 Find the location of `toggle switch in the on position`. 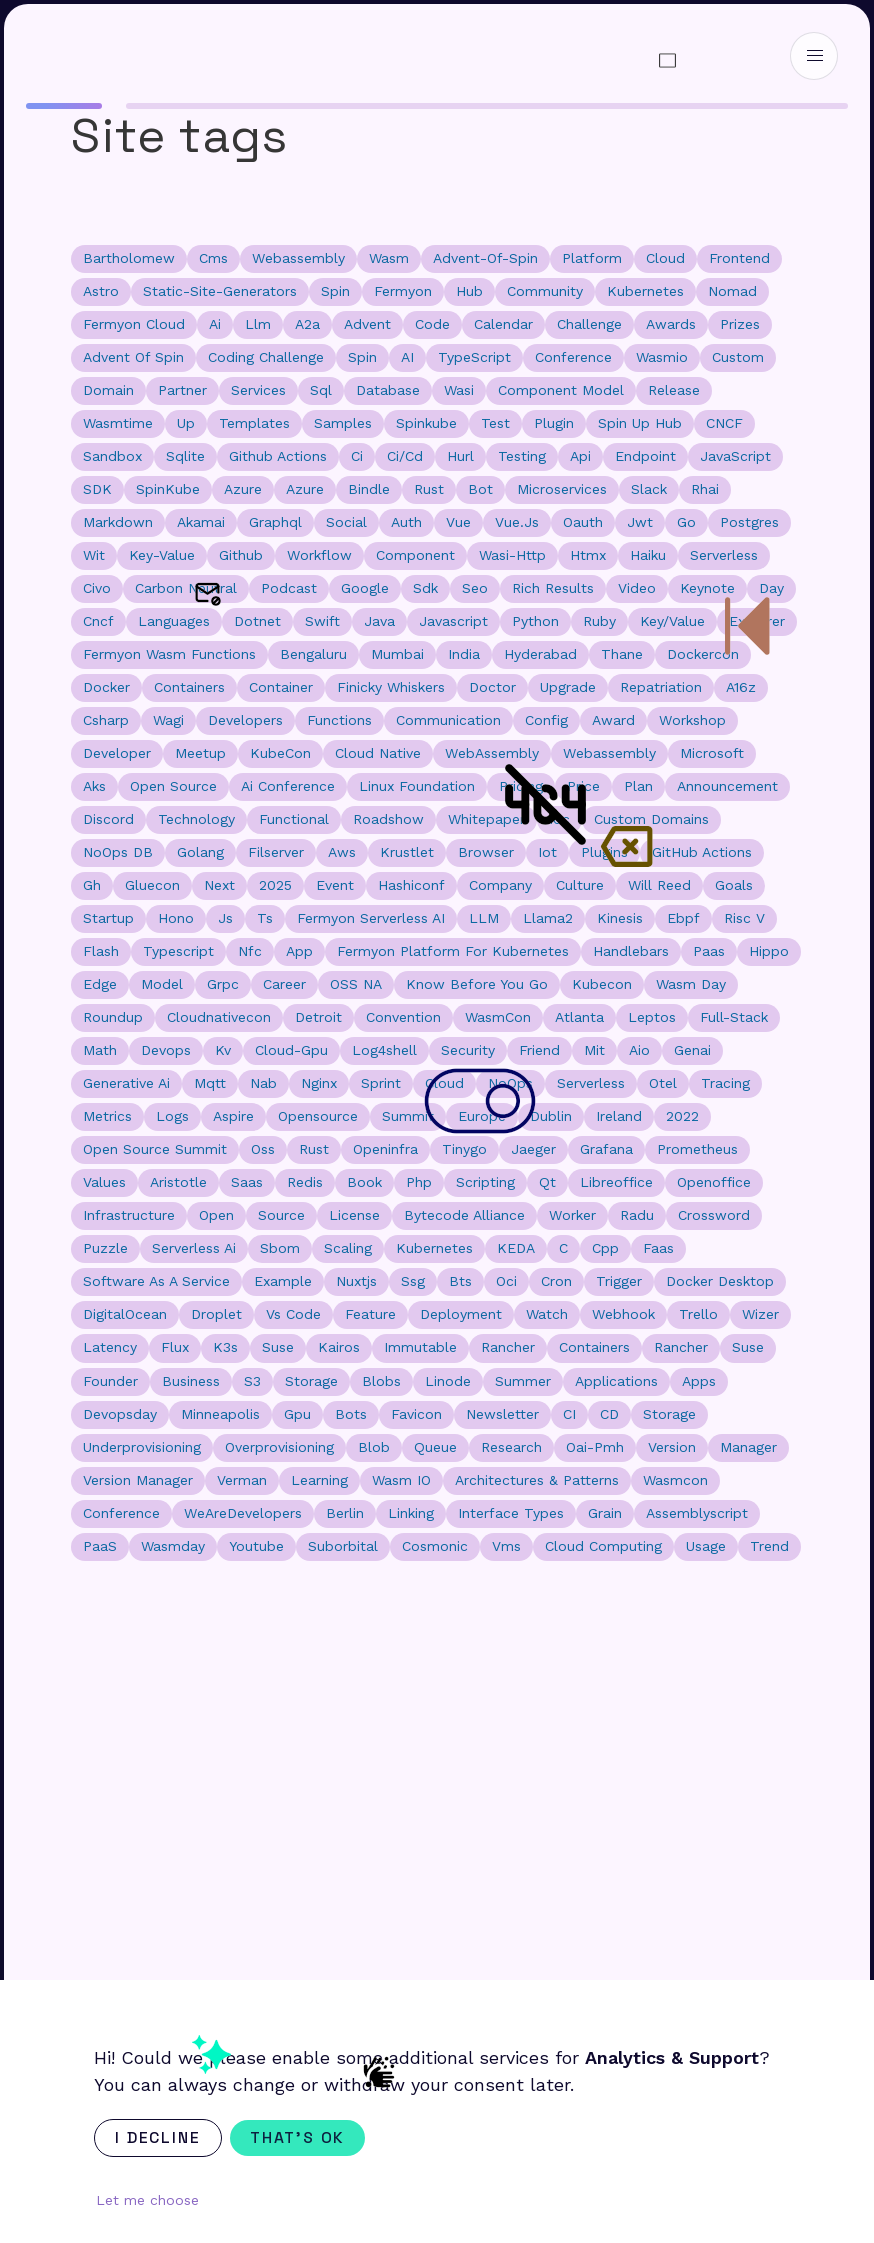

toggle switch in the on position is located at coordinates (480, 1101).